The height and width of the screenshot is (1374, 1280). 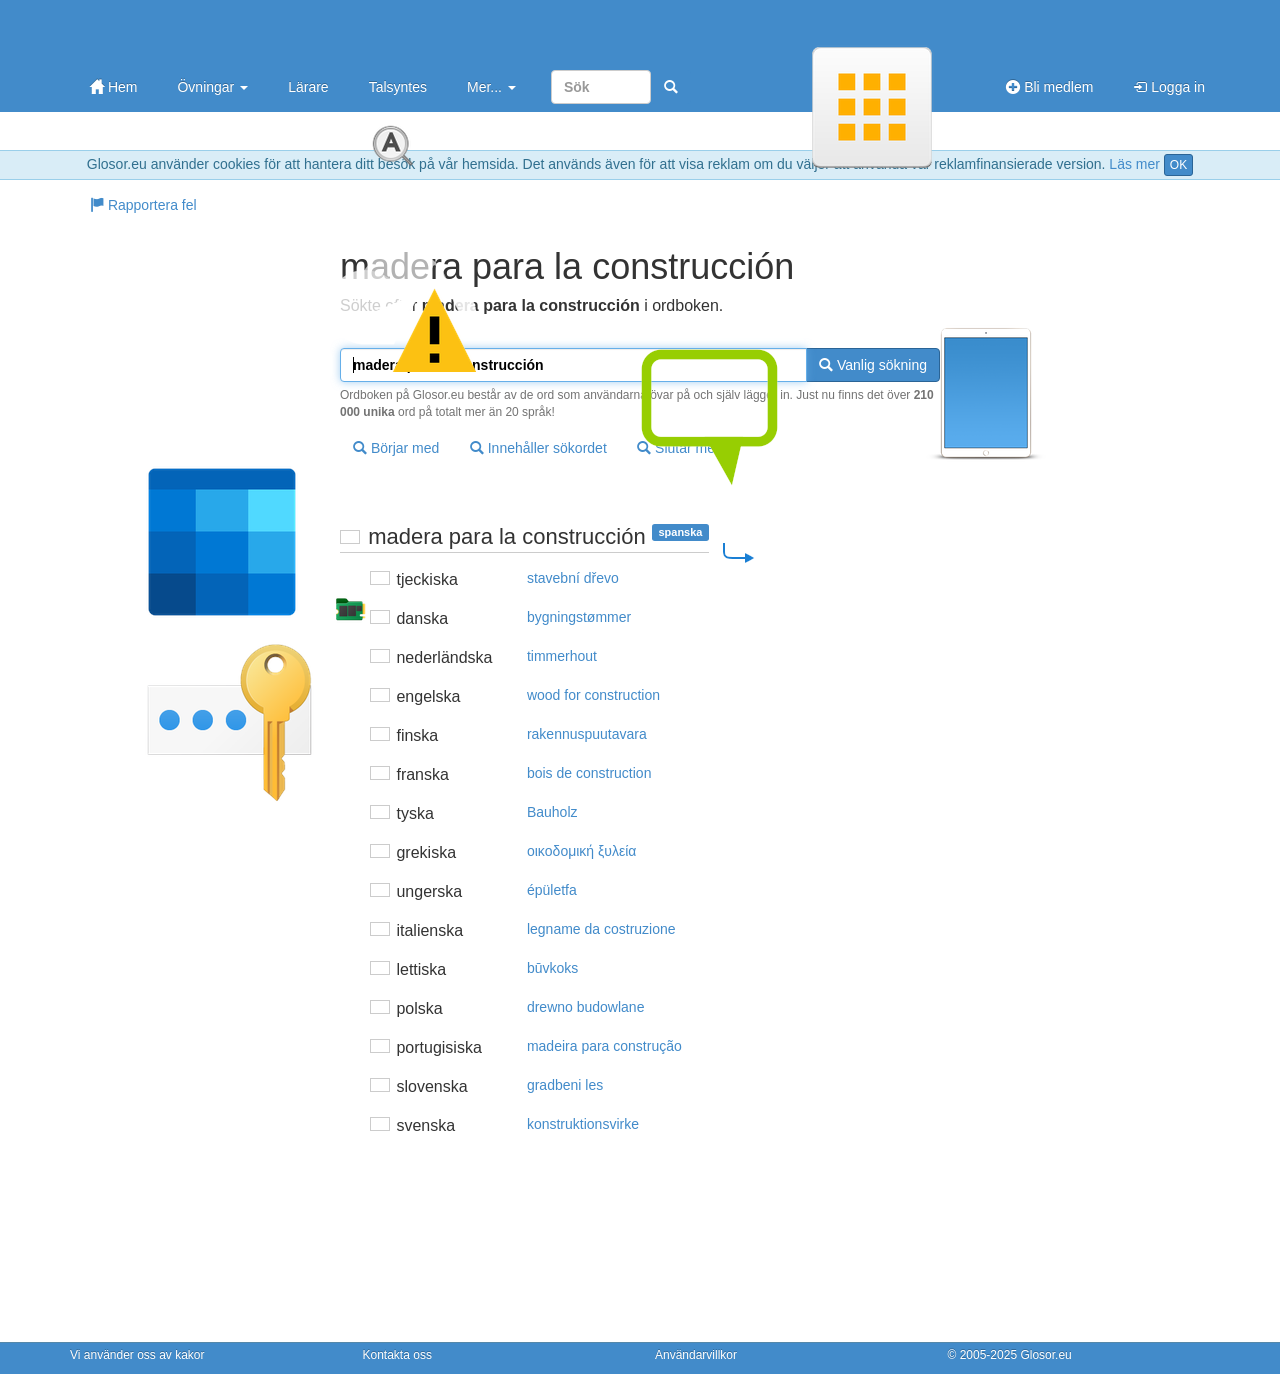 What do you see at coordinates (229, 721) in the screenshot?
I see `manage saved passwords and login credentials` at bounding box center [229, 721].